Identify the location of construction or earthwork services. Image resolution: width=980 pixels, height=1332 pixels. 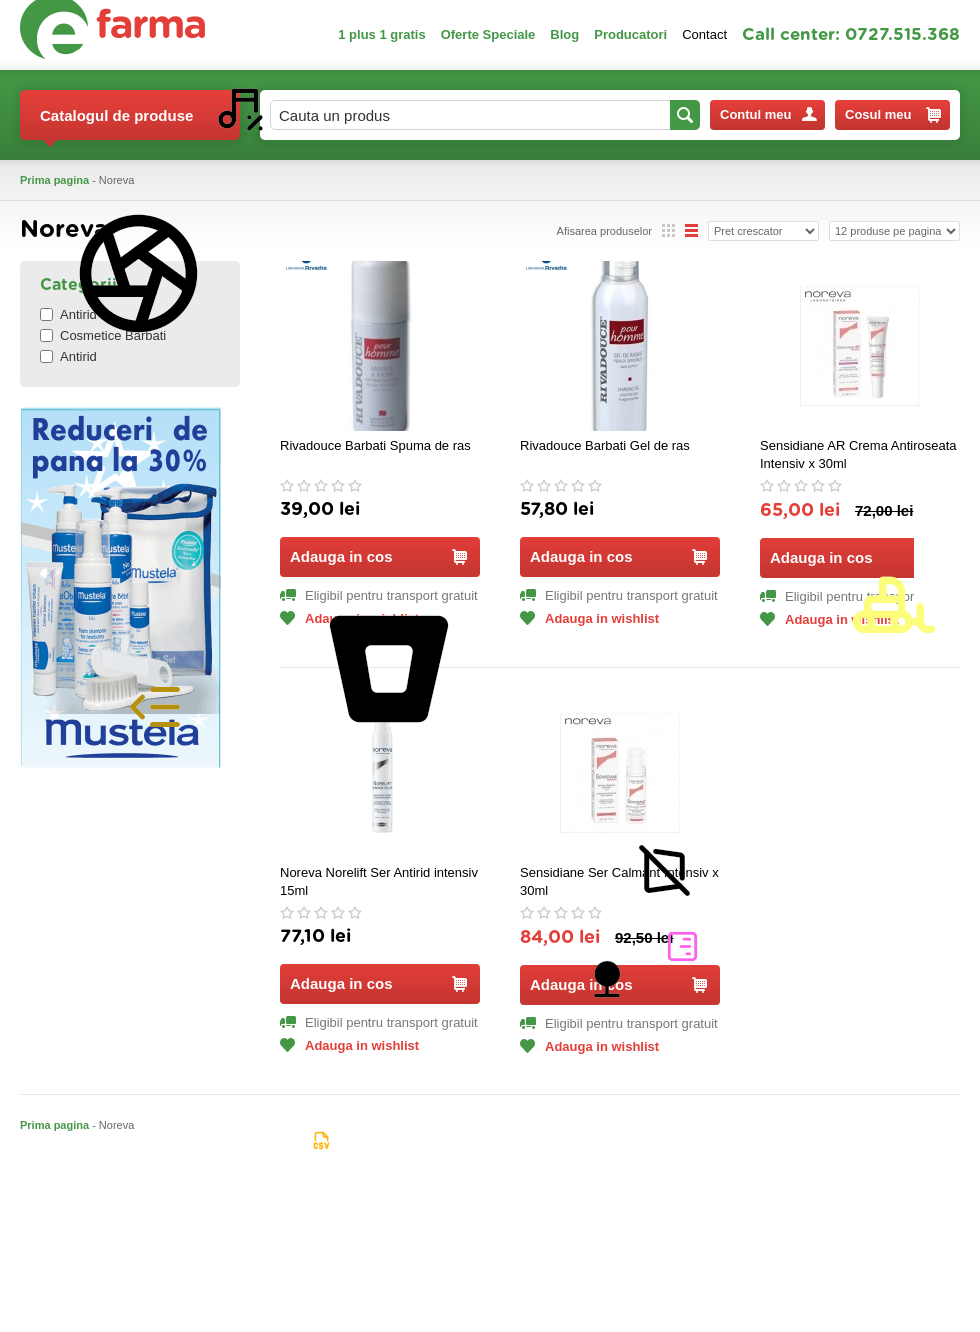
(894, 603).